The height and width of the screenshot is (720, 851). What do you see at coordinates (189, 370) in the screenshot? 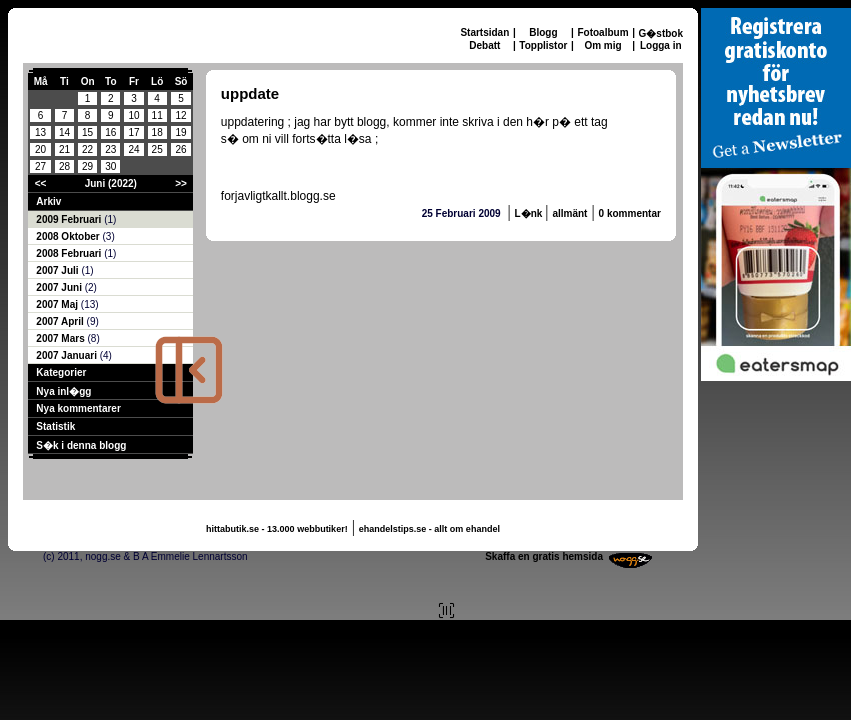
I see `collapse the left sidebar panel` at bounding box center [189, 370].